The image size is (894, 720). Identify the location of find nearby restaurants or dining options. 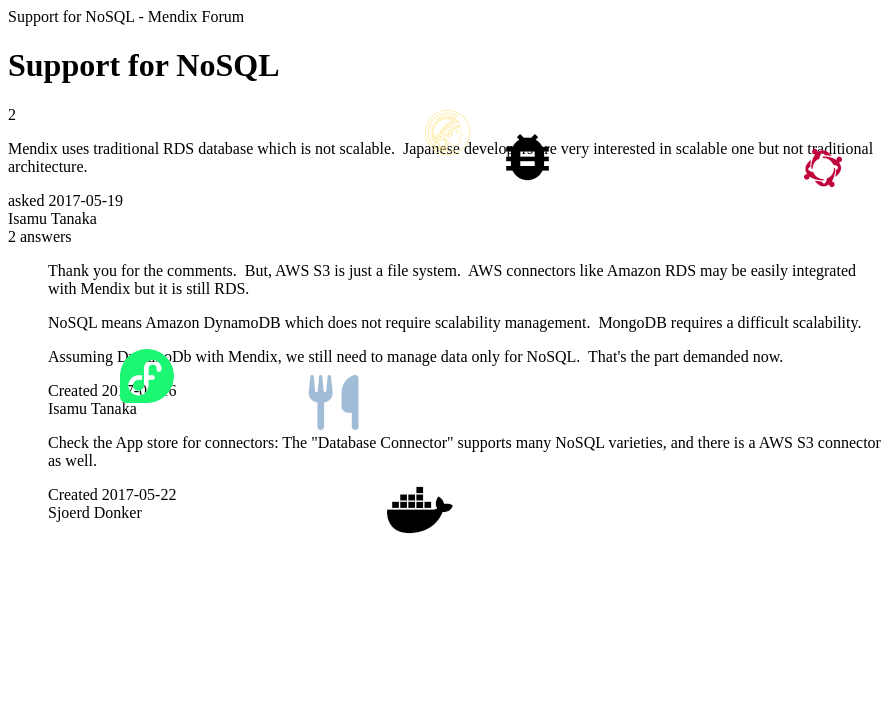
(334, 402).